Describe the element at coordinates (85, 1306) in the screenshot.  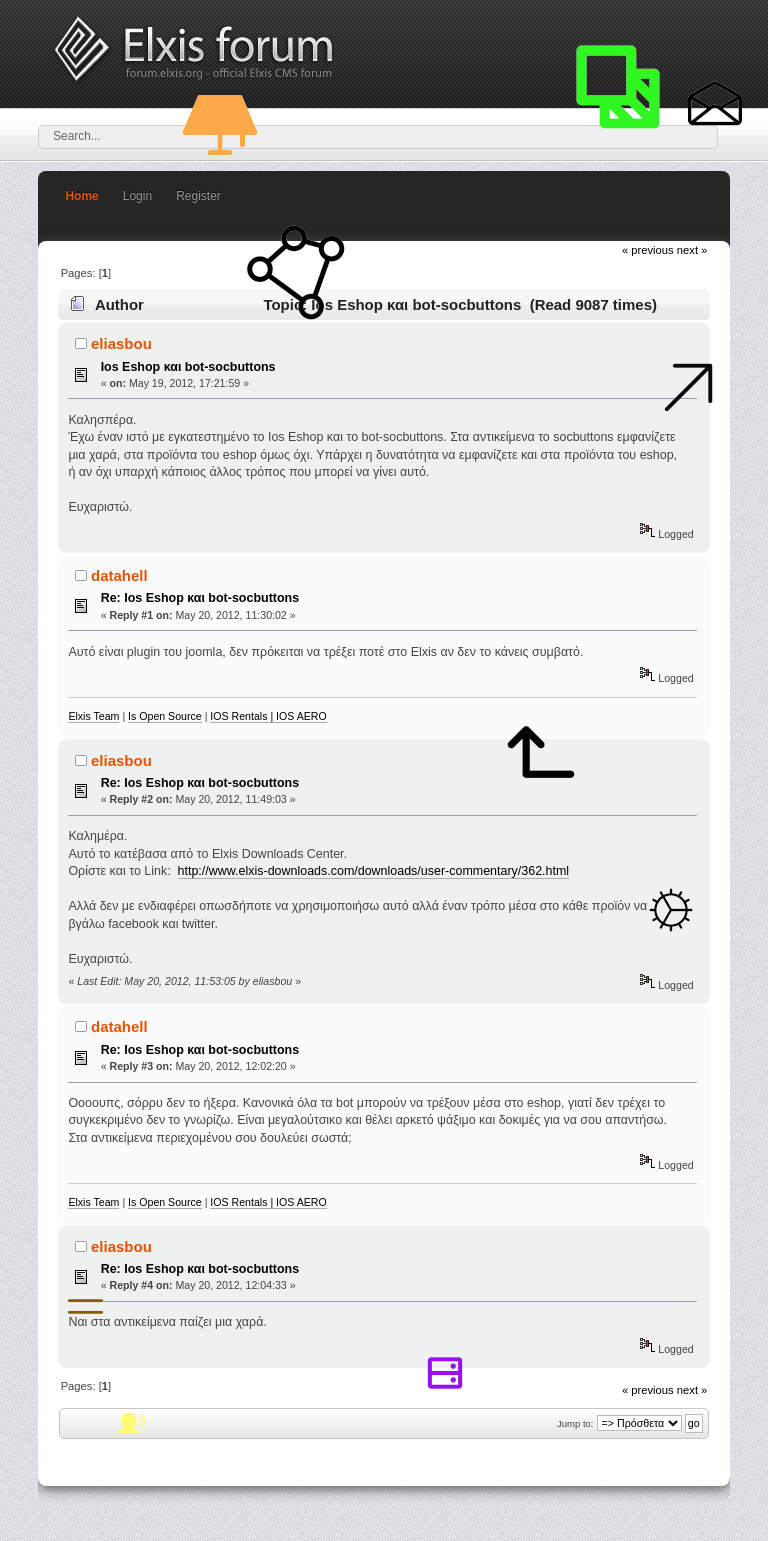
I see `indicates equal value or comparison` at that location.